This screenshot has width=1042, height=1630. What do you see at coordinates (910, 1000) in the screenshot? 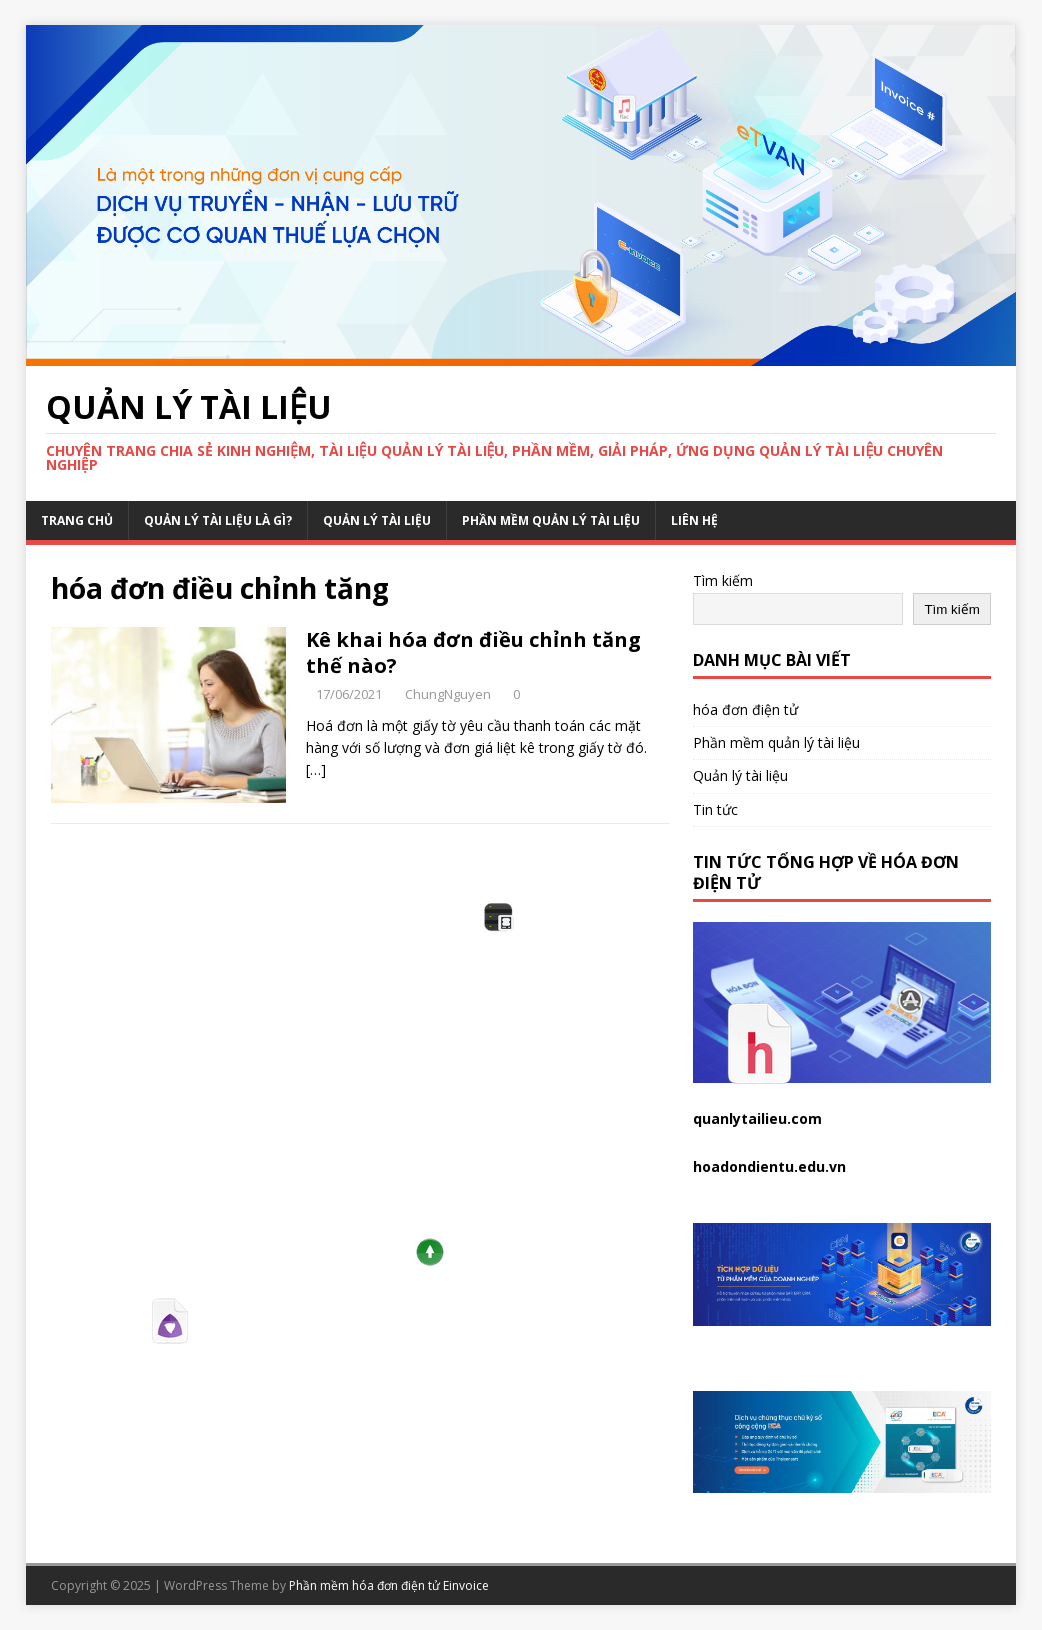
I see `open the software update notifier app` at bounding box center [910, 1000].